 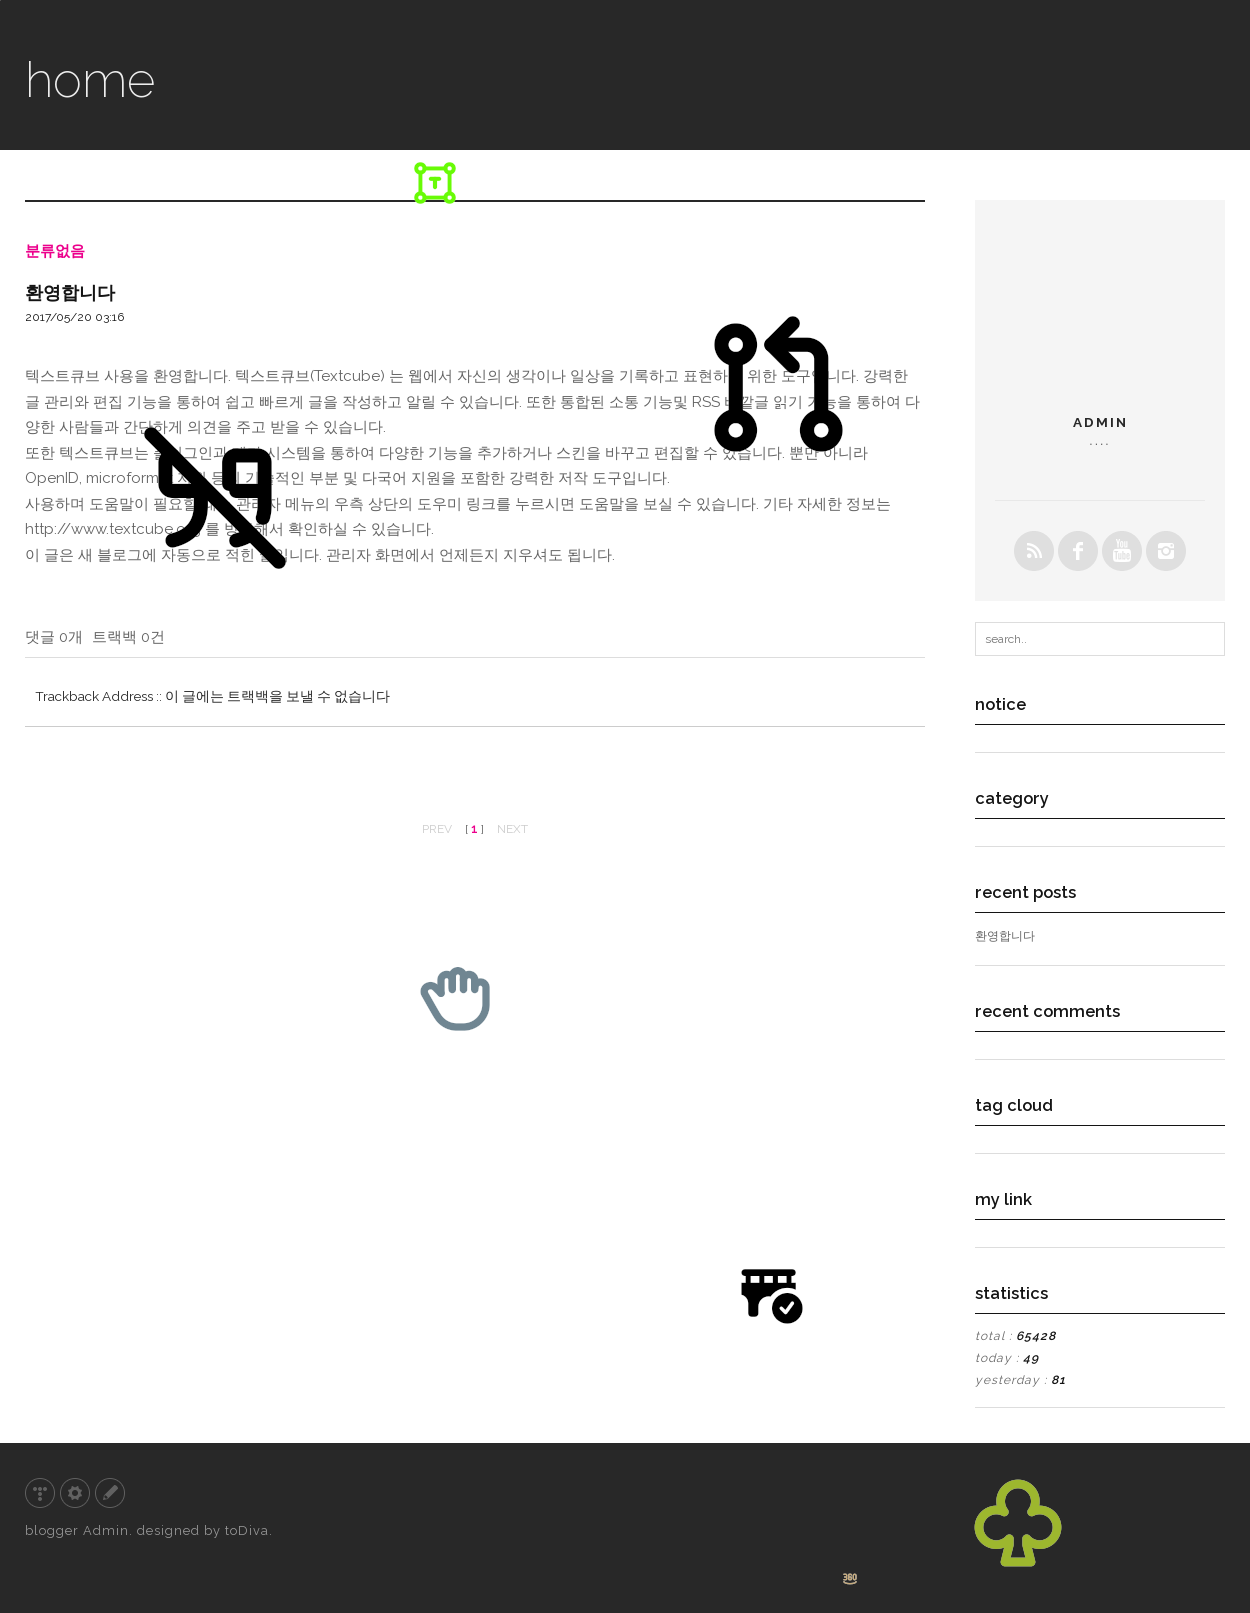 What do you see at coordinates (772, 1293) in the screenshot?
I see `bridge inspection verified or approved` at bounding box center [772, 1293].